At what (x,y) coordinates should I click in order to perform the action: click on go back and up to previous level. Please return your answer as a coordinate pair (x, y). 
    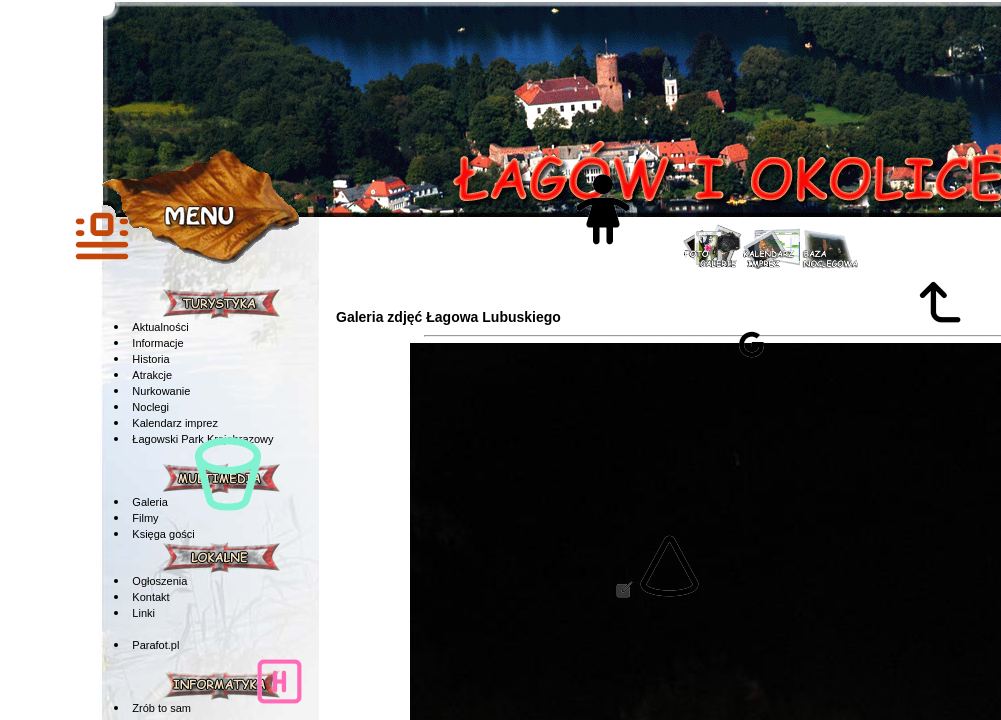
    Looking at the image, I should click on (941, 303).